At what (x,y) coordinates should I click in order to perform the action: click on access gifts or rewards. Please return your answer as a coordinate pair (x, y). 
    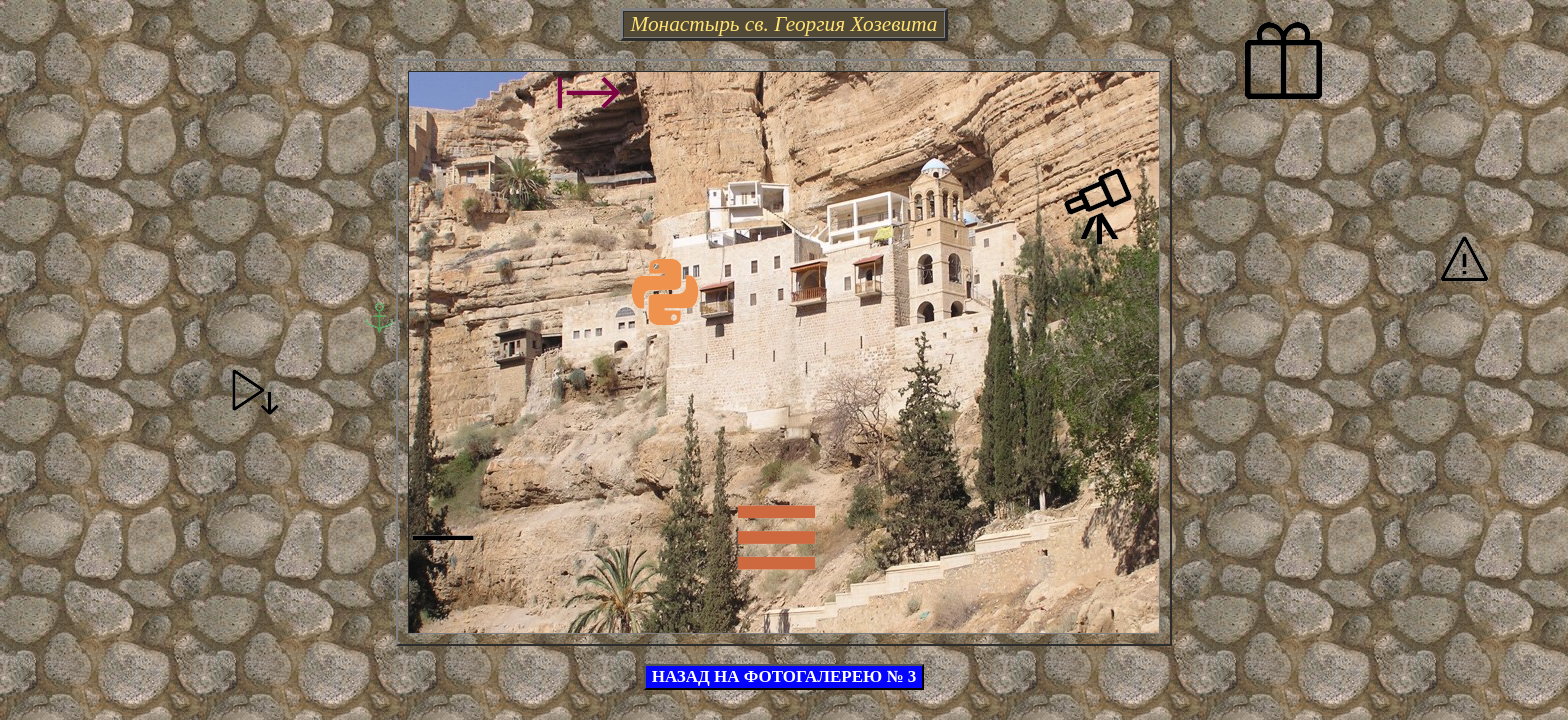
    Looking at the image, I should click on (1286, 63).